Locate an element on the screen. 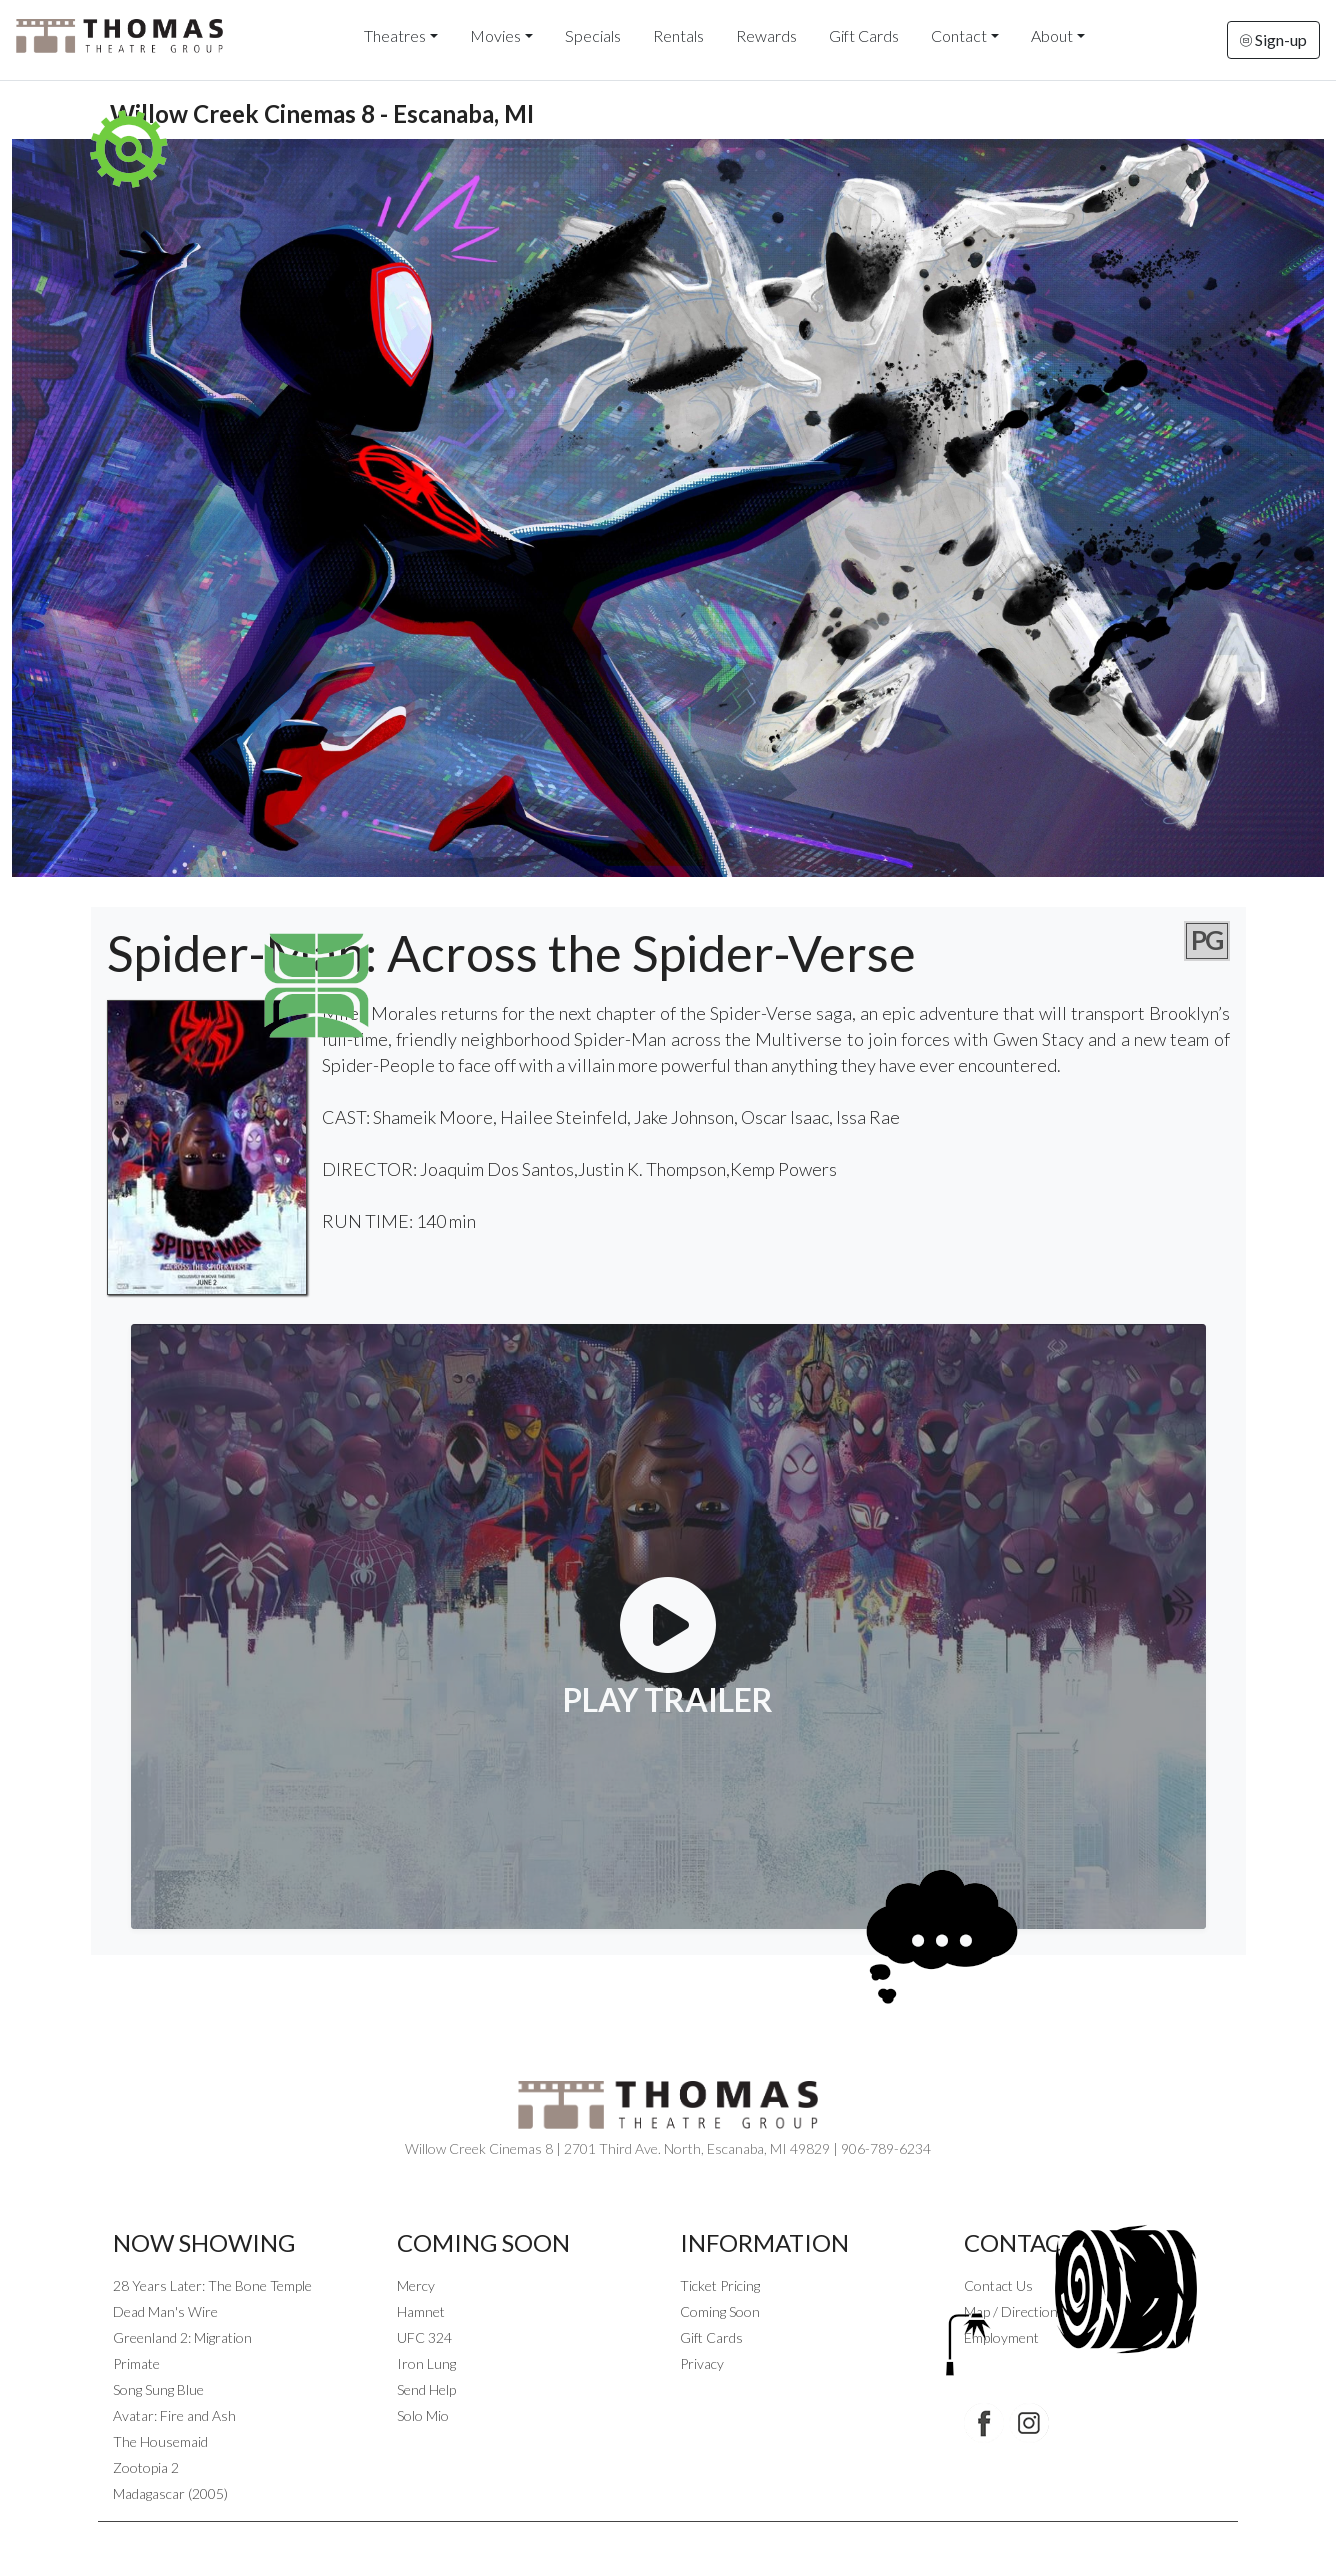 This screenshot has height=2567, width=1336. decorative abstract game element or badge is located at coordinates (316, 985).